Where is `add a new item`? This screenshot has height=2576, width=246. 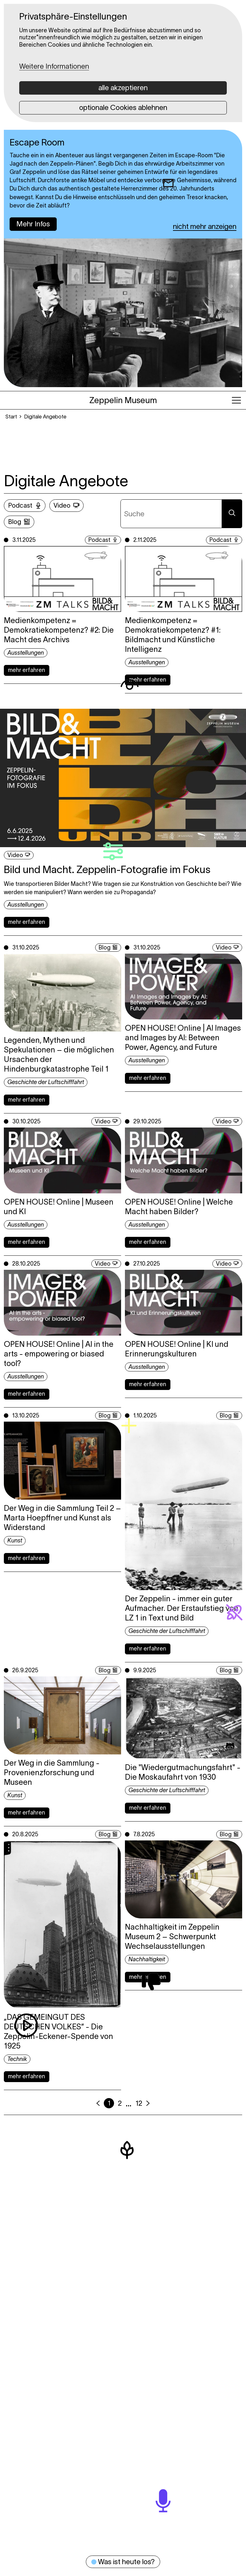
add a new item is located at coordinates (129, 1425).